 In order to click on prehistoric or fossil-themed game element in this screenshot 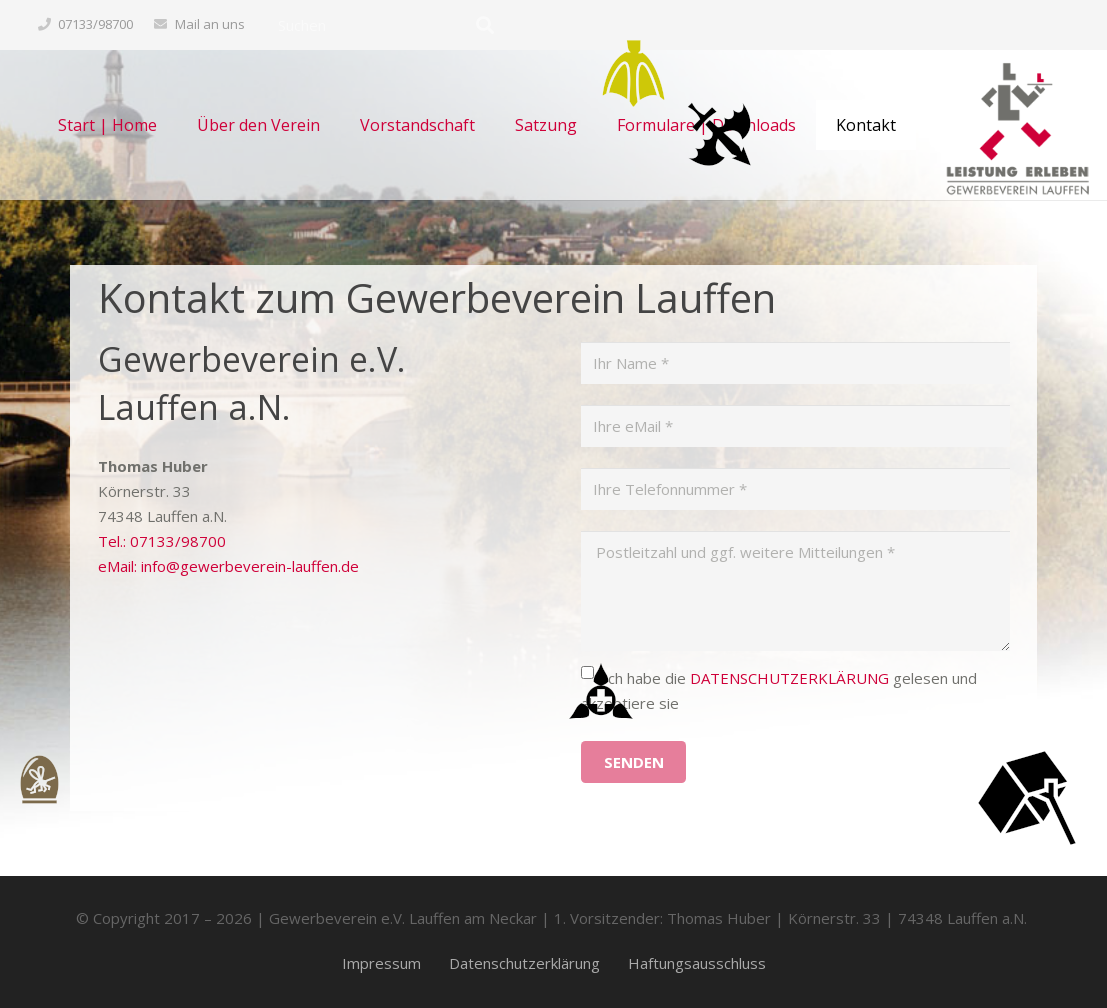, I will do `click(39, 779)`.